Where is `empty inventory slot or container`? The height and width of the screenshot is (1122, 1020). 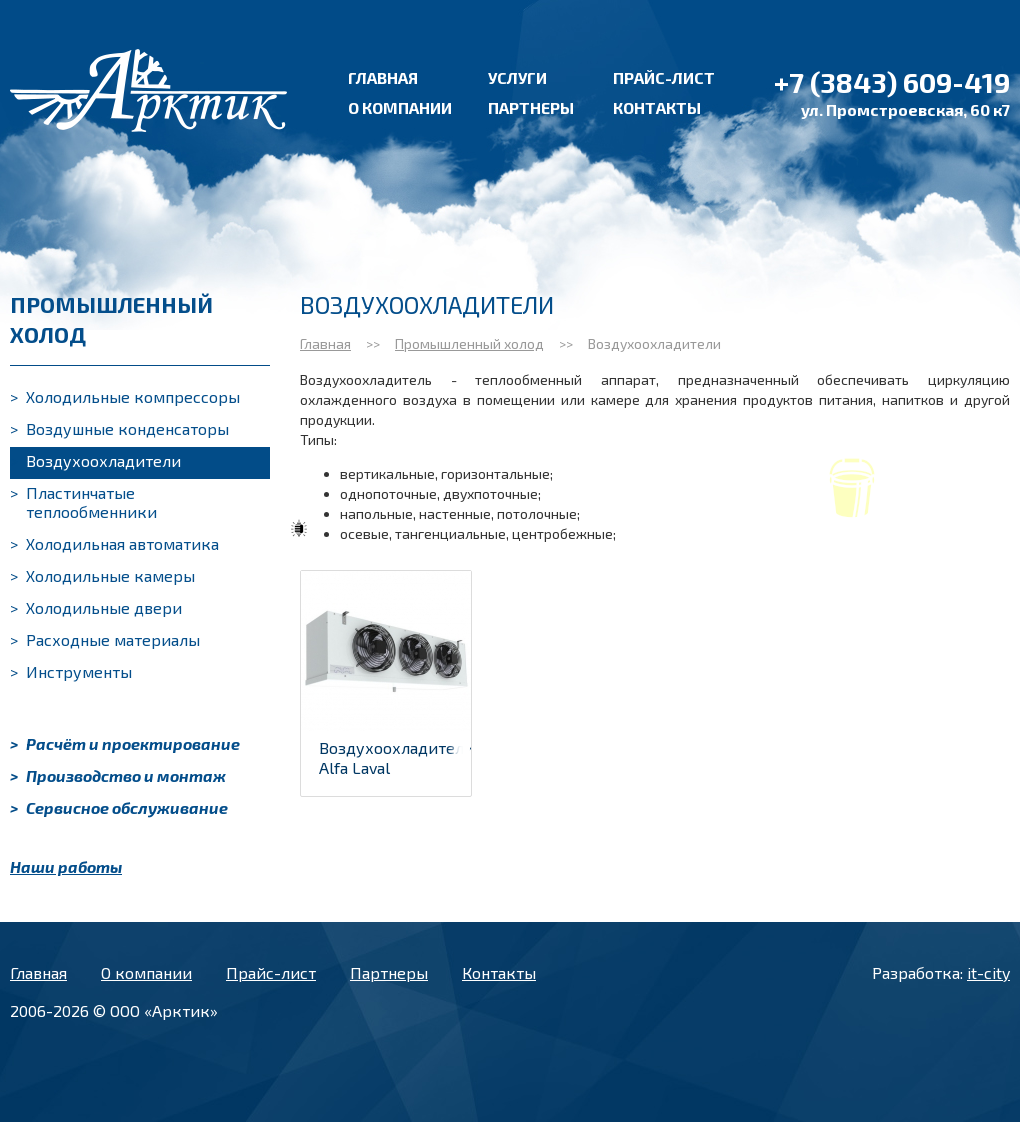 empty inventory slot or container is located at coordinates (852, 486).